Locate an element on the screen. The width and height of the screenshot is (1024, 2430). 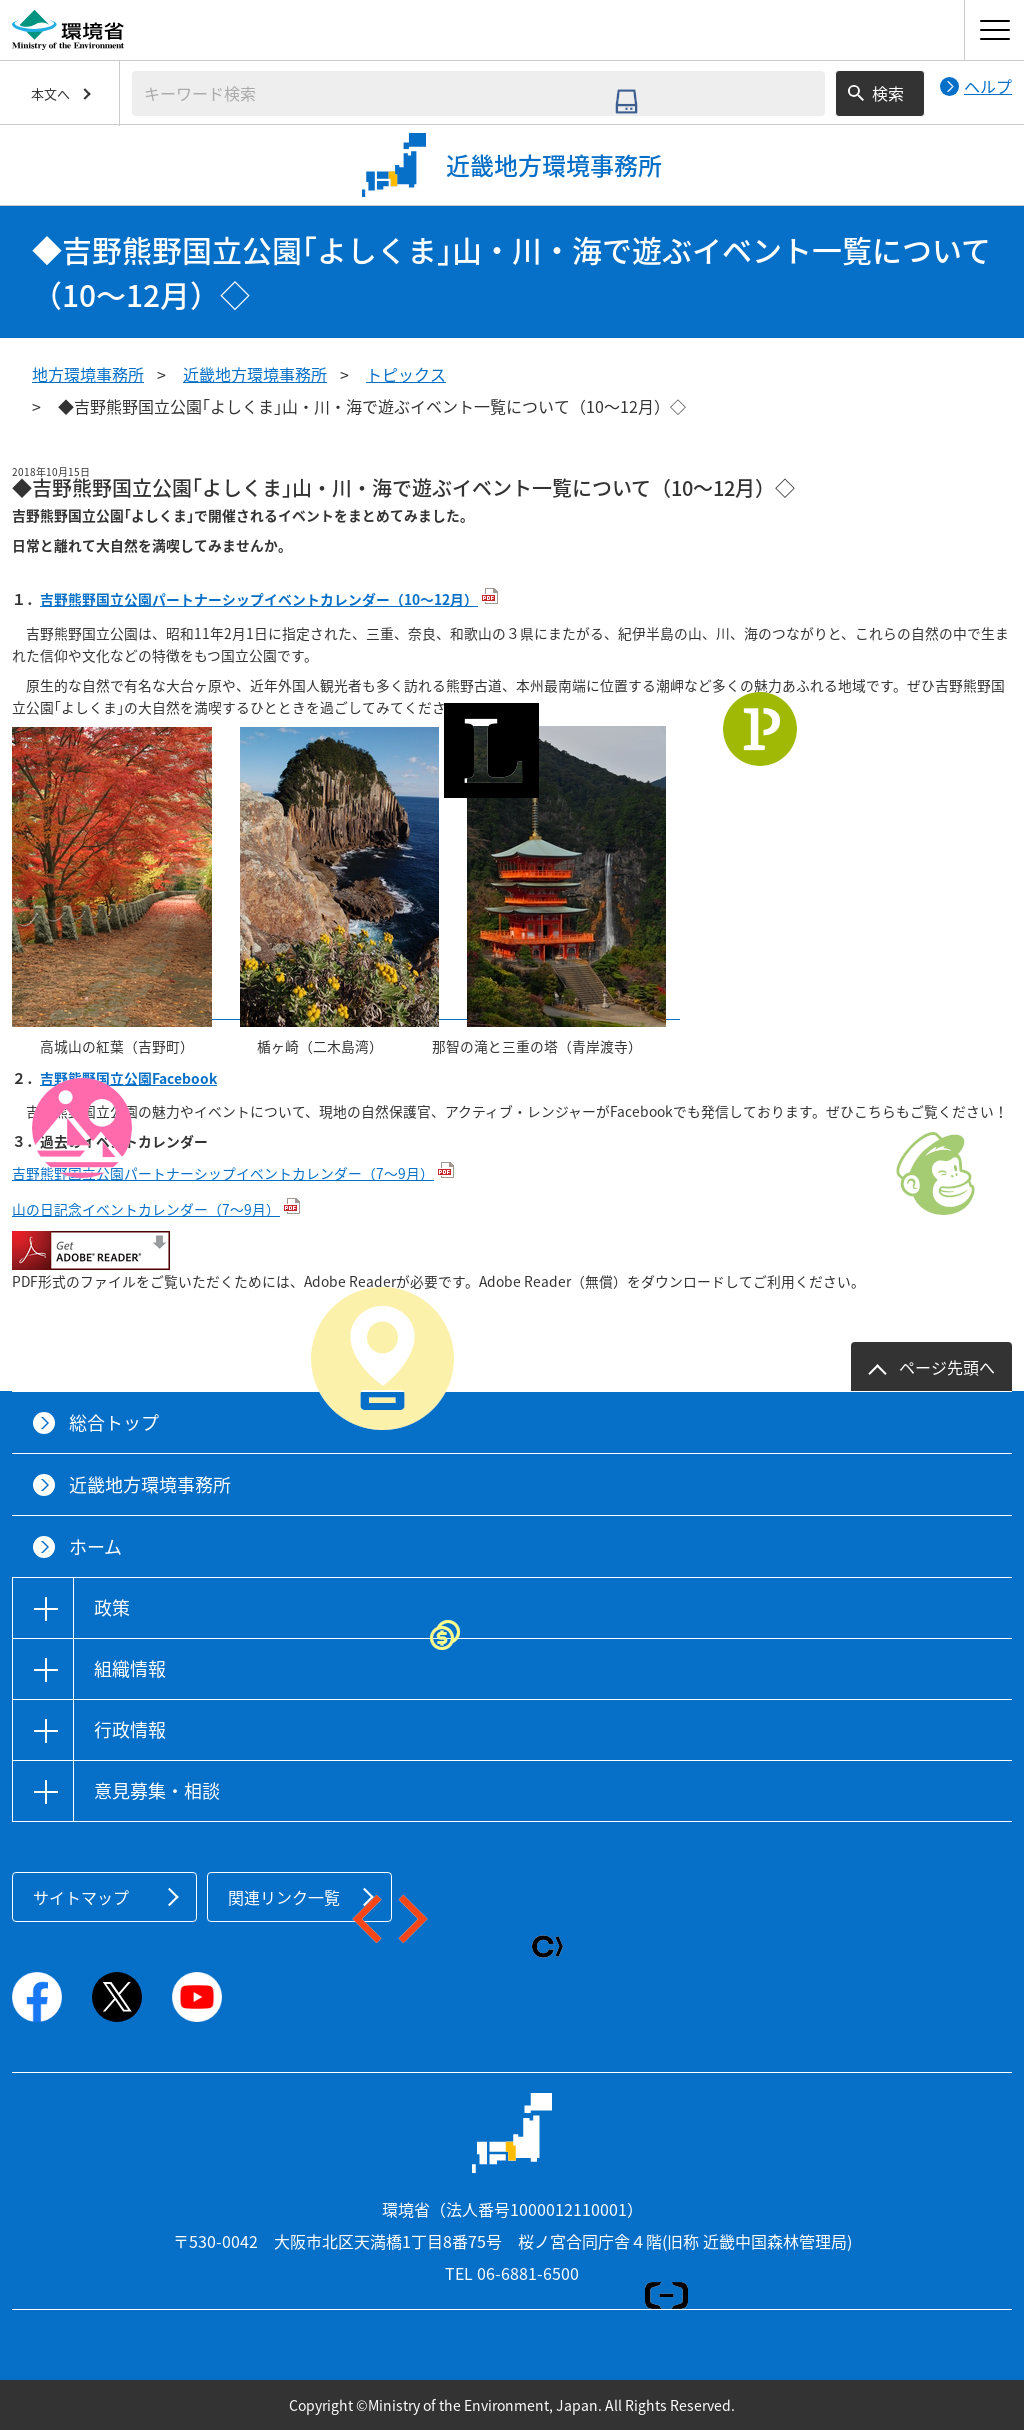
view your coin balance or currency is located at coordinates (445, 1635).